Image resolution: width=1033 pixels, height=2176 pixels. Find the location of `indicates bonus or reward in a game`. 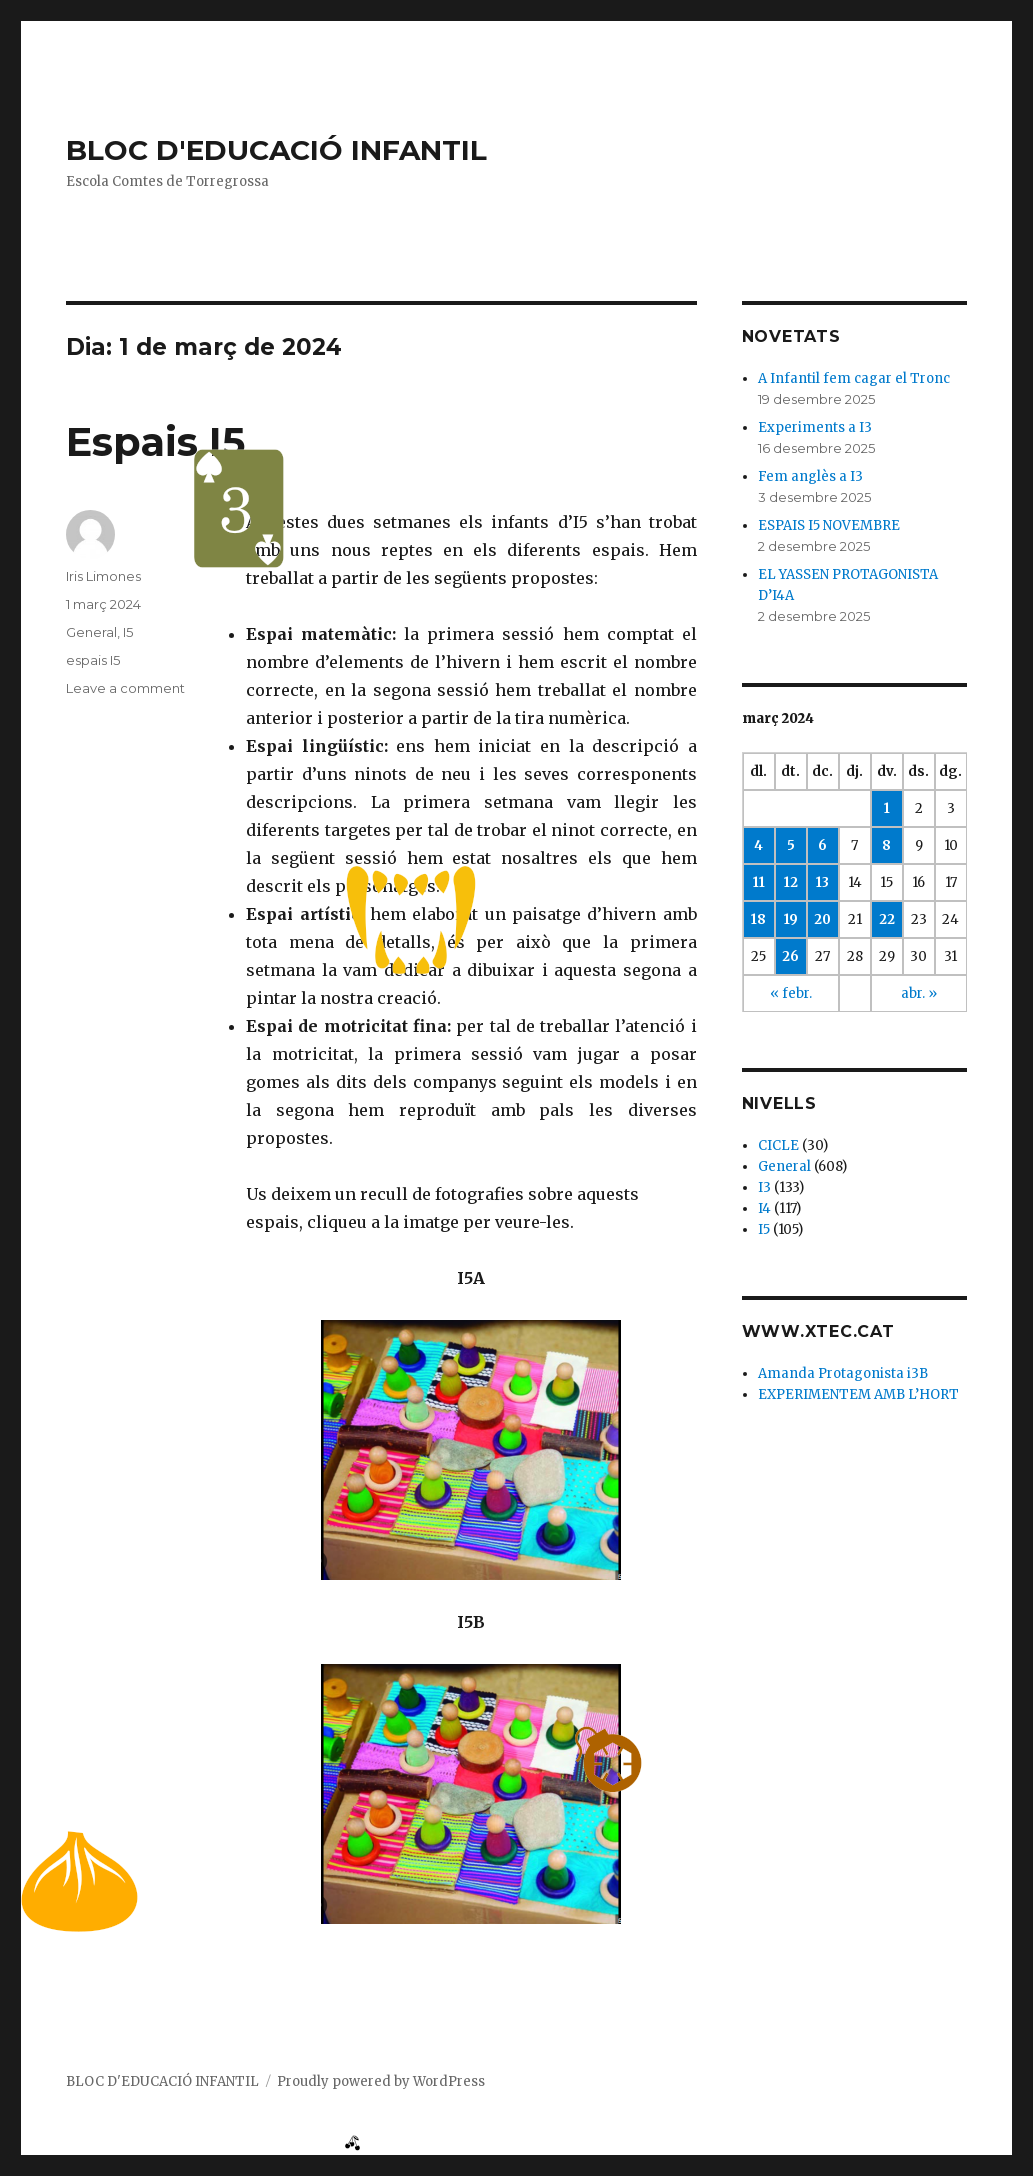

indicates bonus or reward in a game is located at coordinates (352, 2142).